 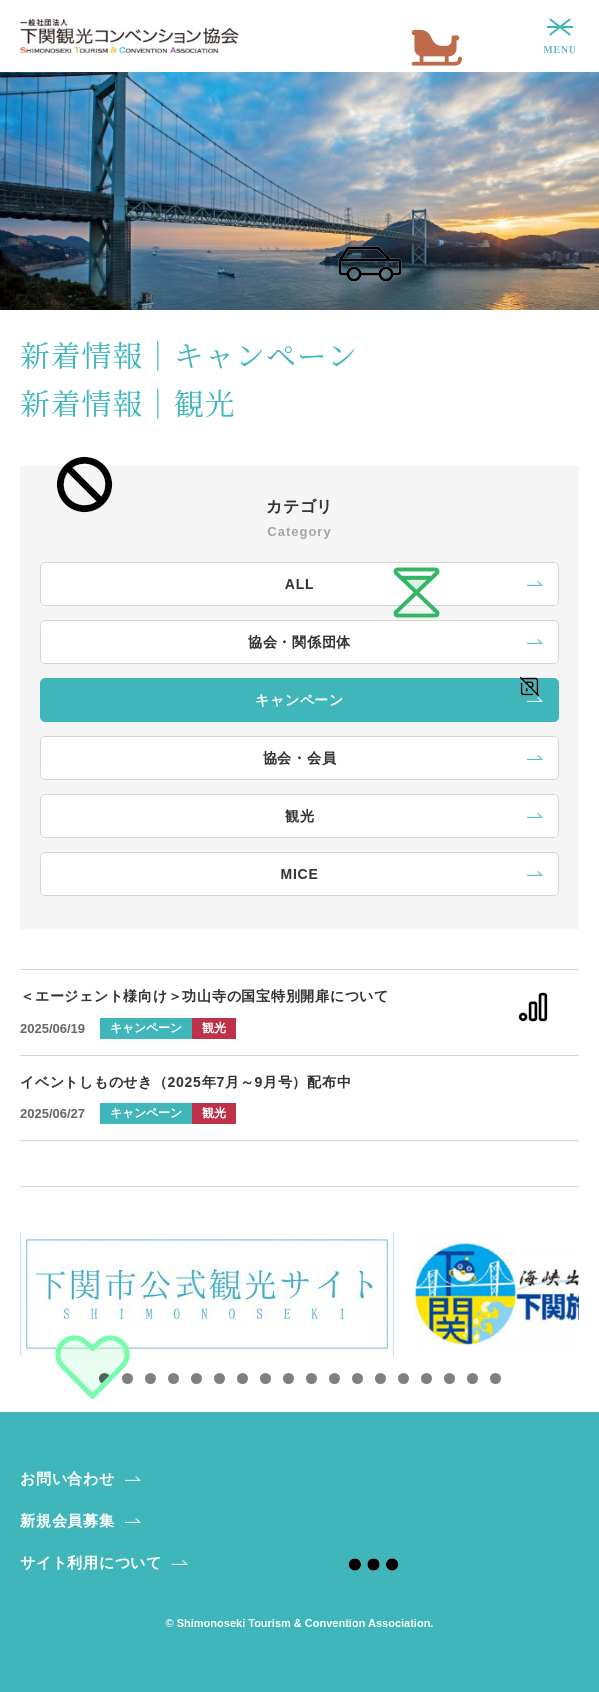 I want to click on access vehicle or car-related settings, so click(x=370, y=262).